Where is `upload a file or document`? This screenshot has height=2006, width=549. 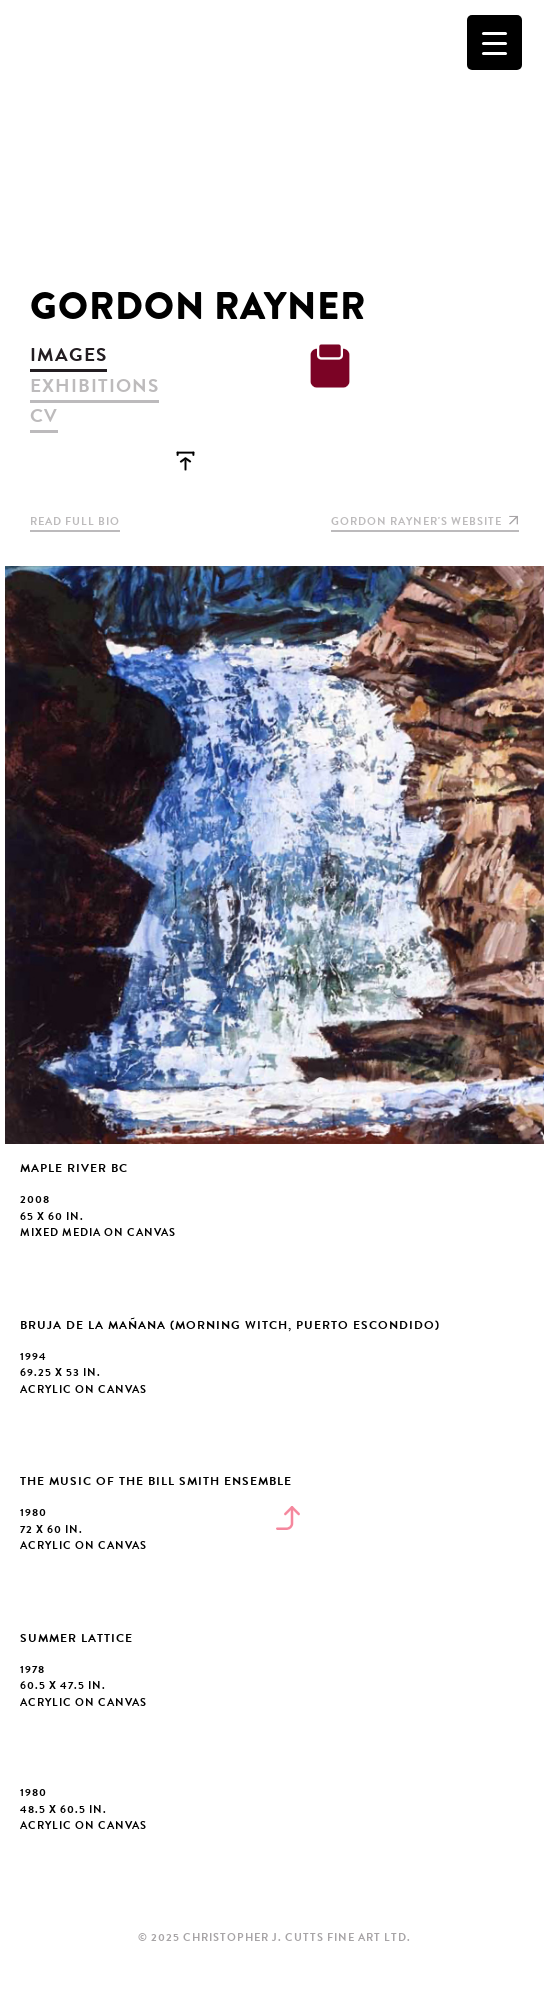
upload a file or document is located at coordinates (185, 460).